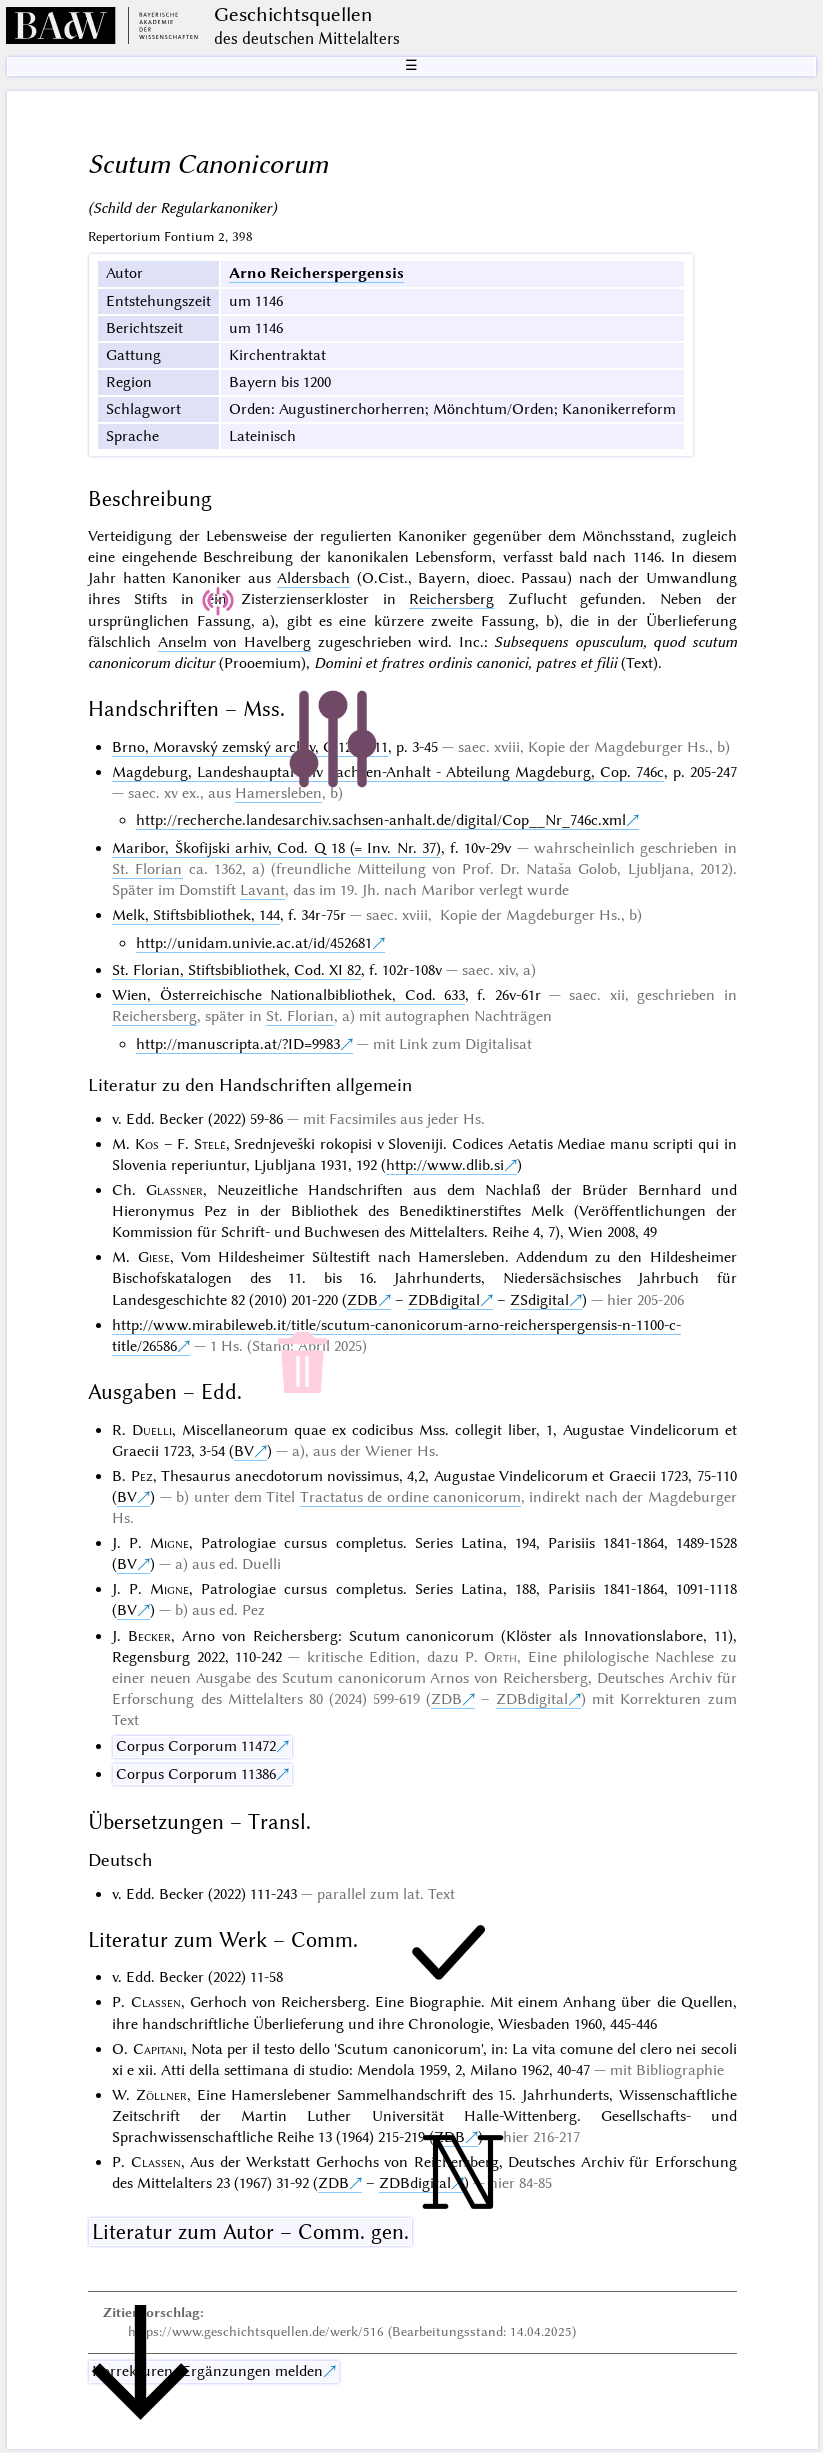 Image resolution: width=823 pixels, height=2453 pixels. I want to click on scroll down or view more content, so click(140, 2362).